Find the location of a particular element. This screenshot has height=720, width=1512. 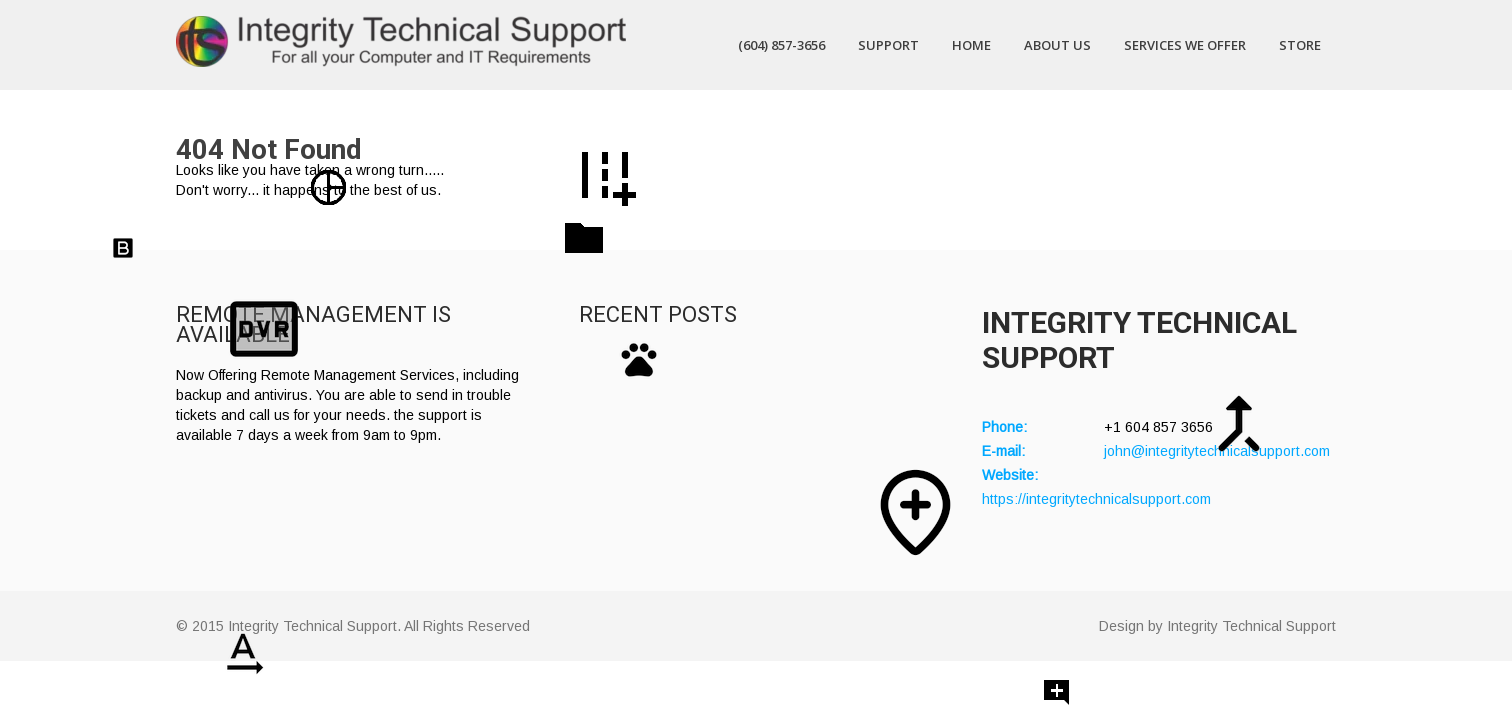

view data breakdown or statistics is located at coordinates (328, 187).